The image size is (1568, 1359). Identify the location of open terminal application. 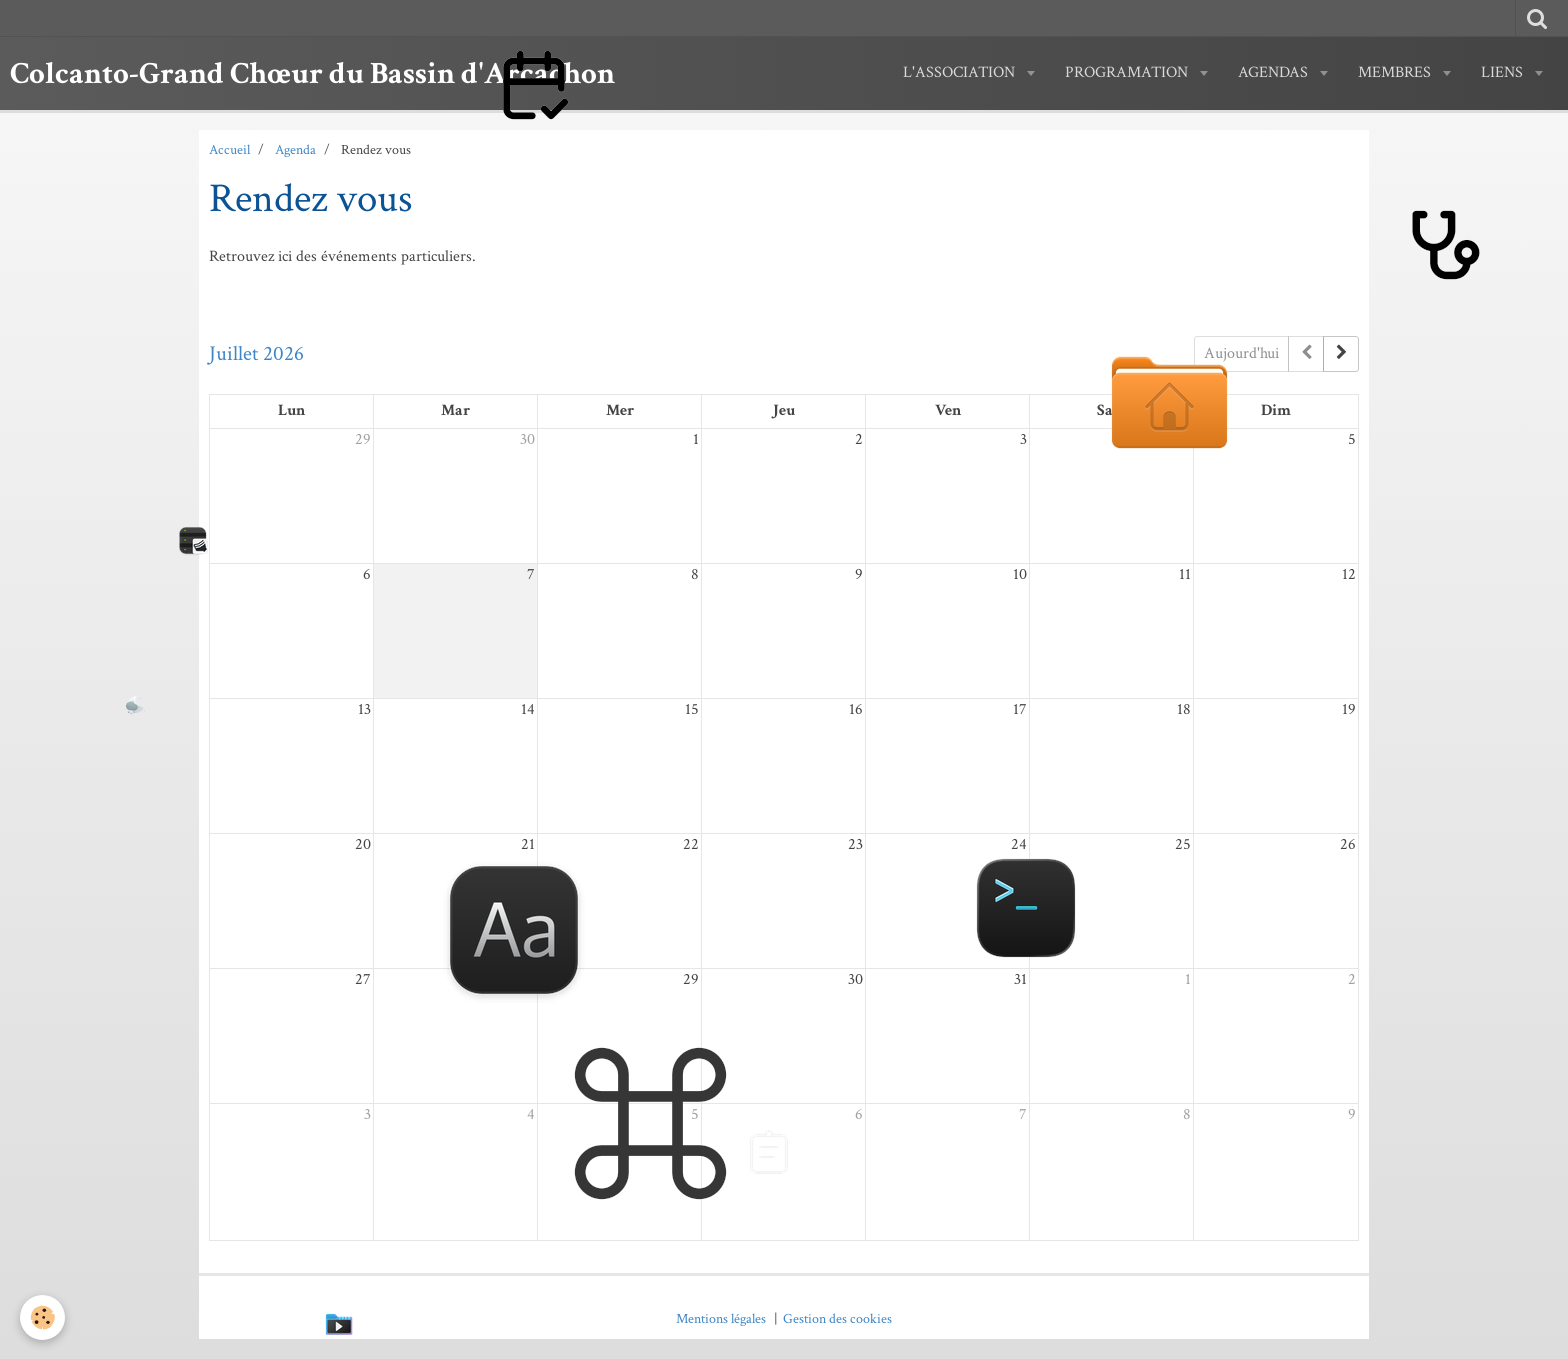
(1026, 908).